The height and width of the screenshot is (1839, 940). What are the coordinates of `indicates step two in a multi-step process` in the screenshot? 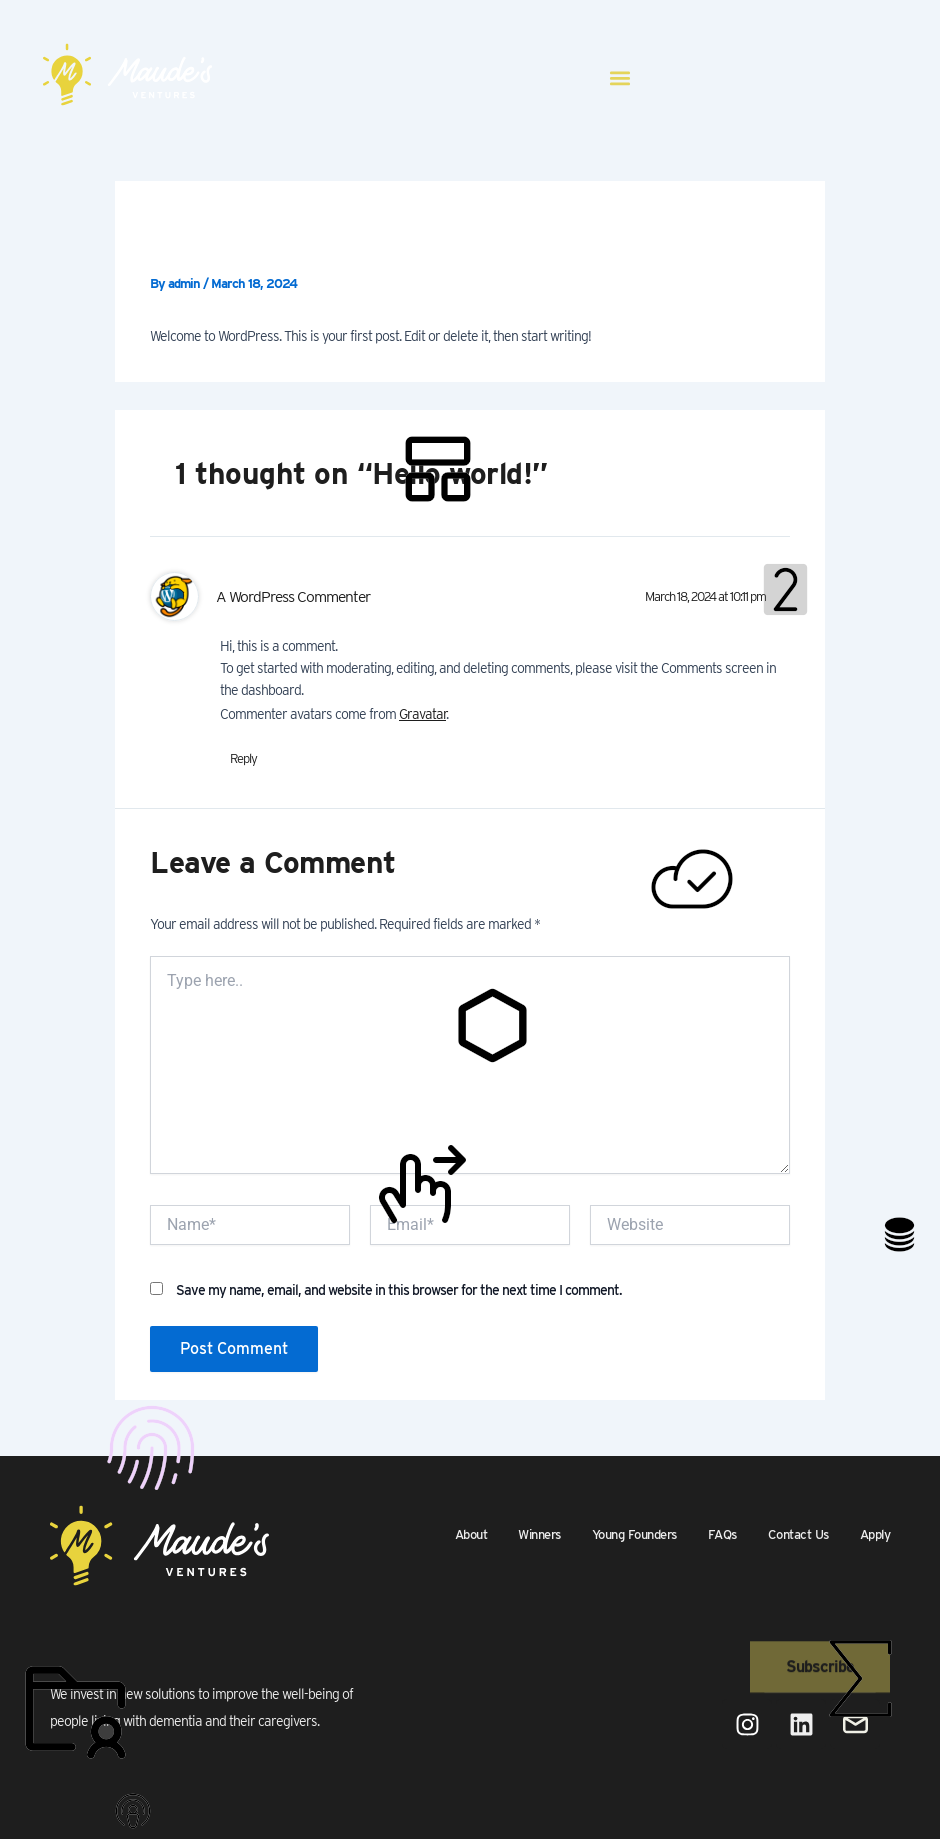 It's located at (785, 589).